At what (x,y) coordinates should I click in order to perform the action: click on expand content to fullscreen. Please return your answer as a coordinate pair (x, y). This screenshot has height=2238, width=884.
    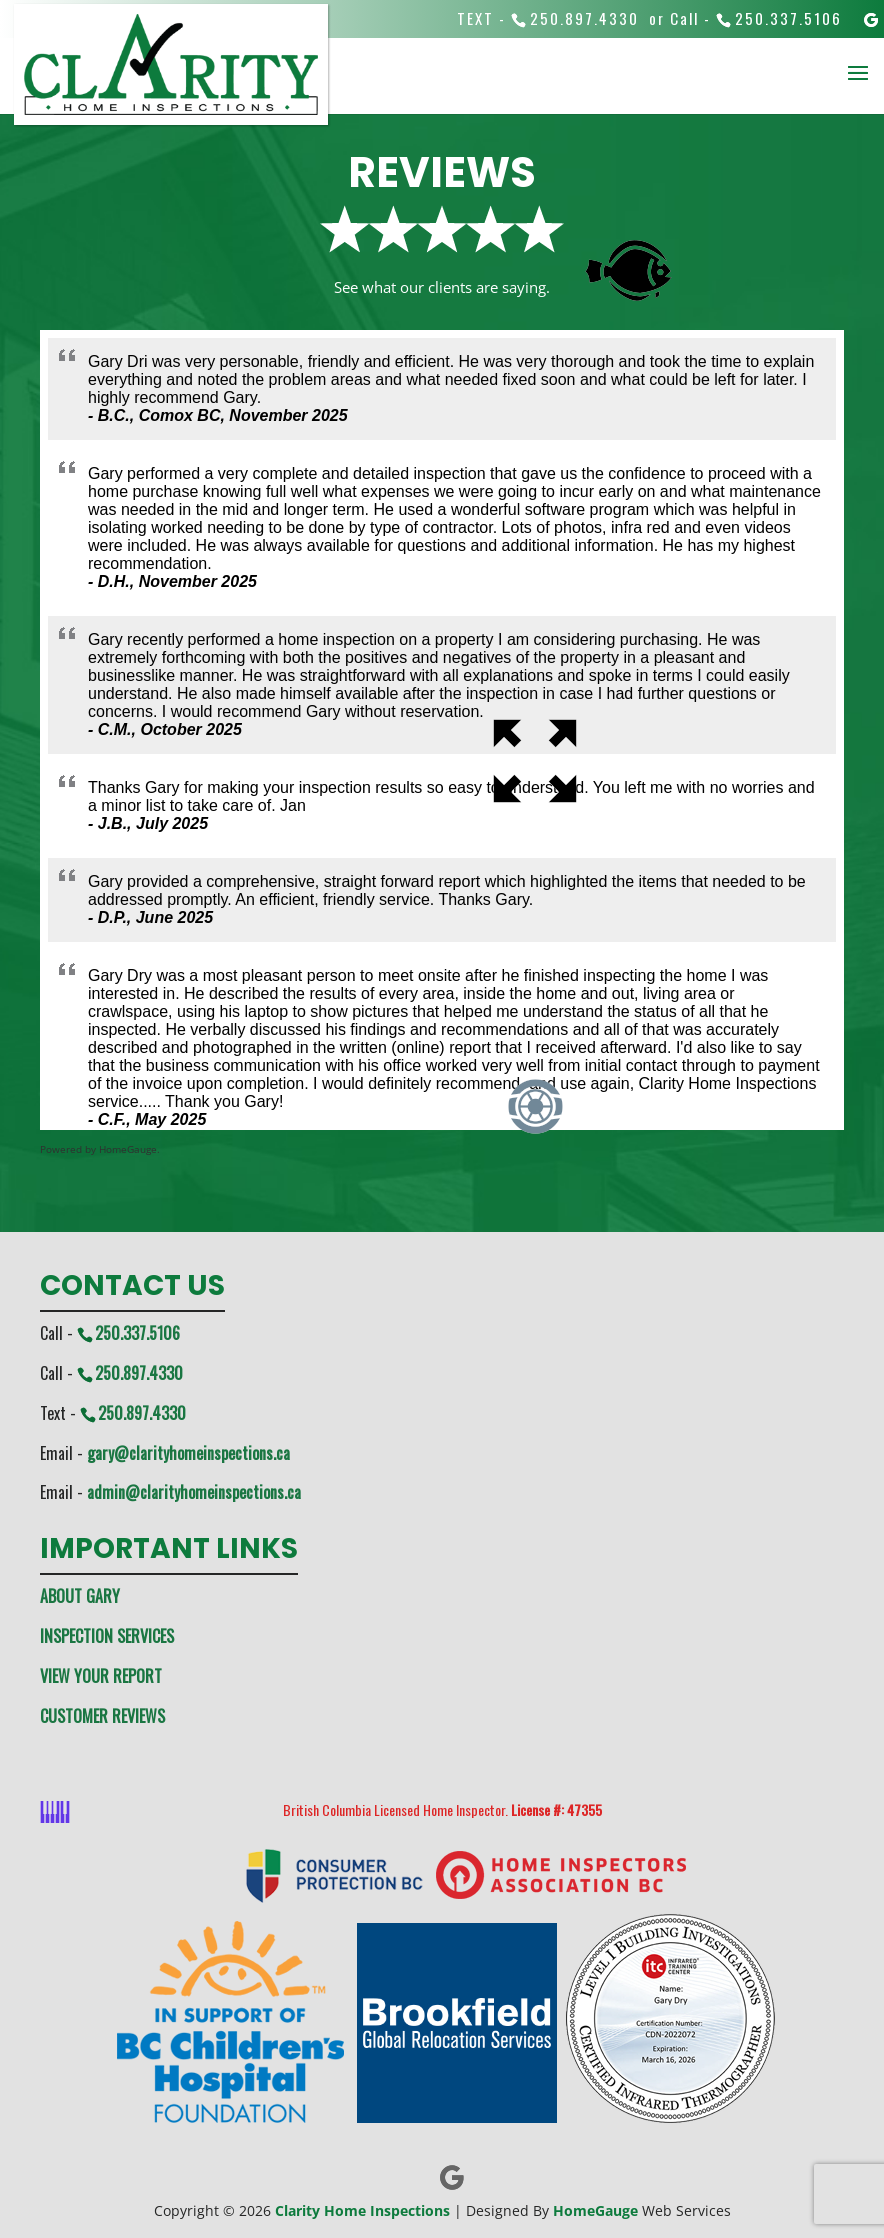
    Looking at the image, I should click on (535, 761).